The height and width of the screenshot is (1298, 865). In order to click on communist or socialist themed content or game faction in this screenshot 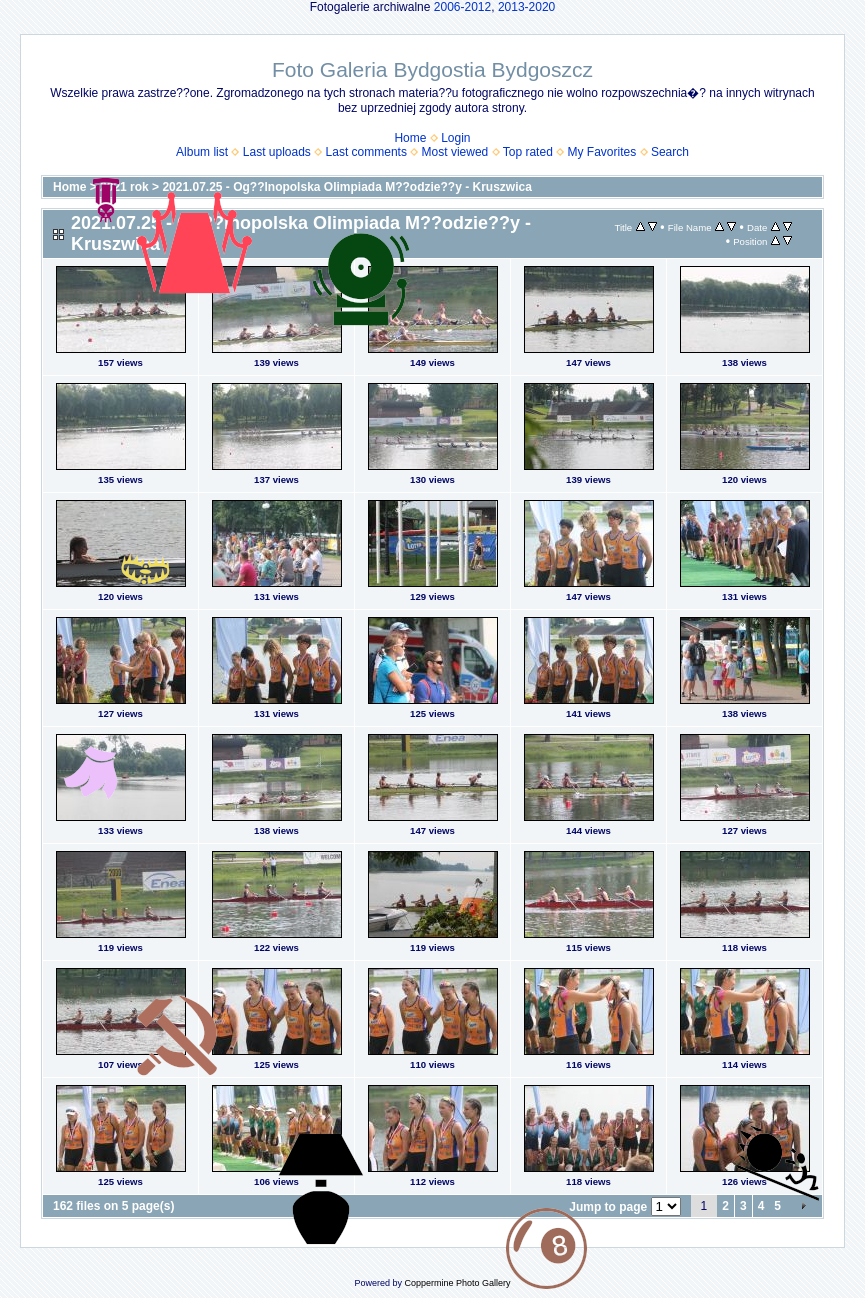, I will do `click(177, 1035)`.